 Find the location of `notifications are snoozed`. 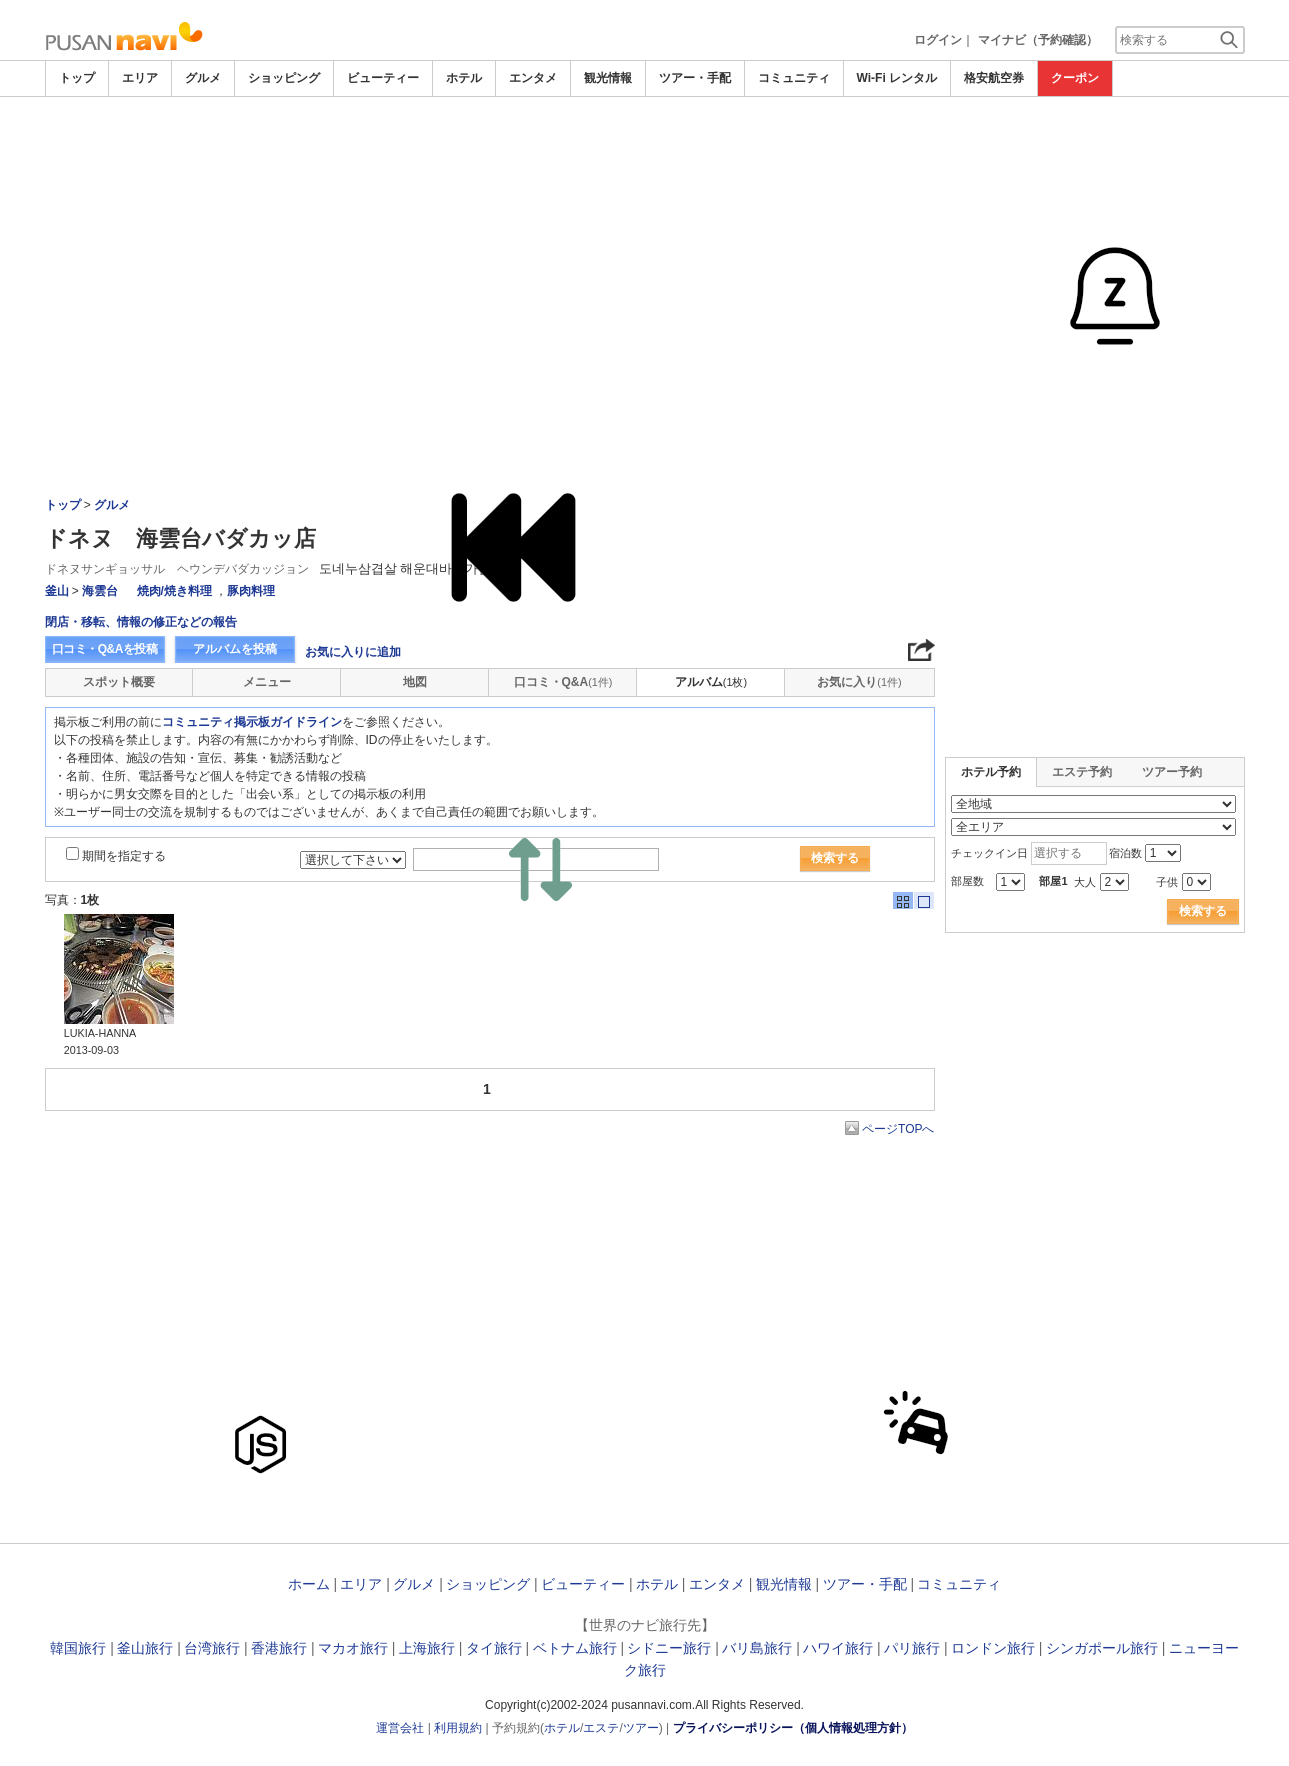

notifications are snoozed is located at coordinates (1115, 296).